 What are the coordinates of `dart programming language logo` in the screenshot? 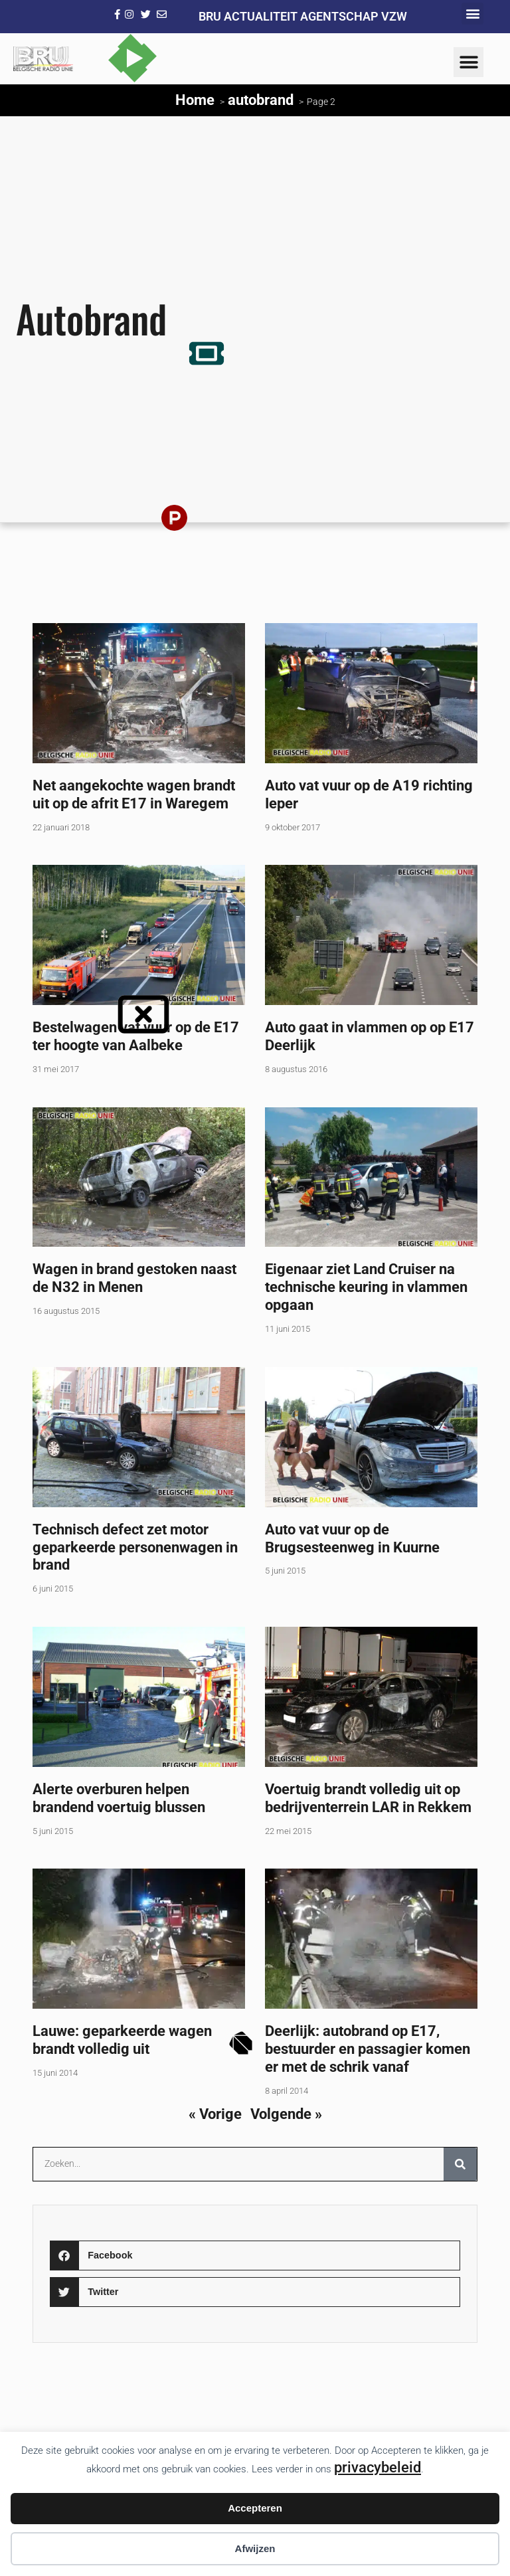 It's located at (240, 2043).